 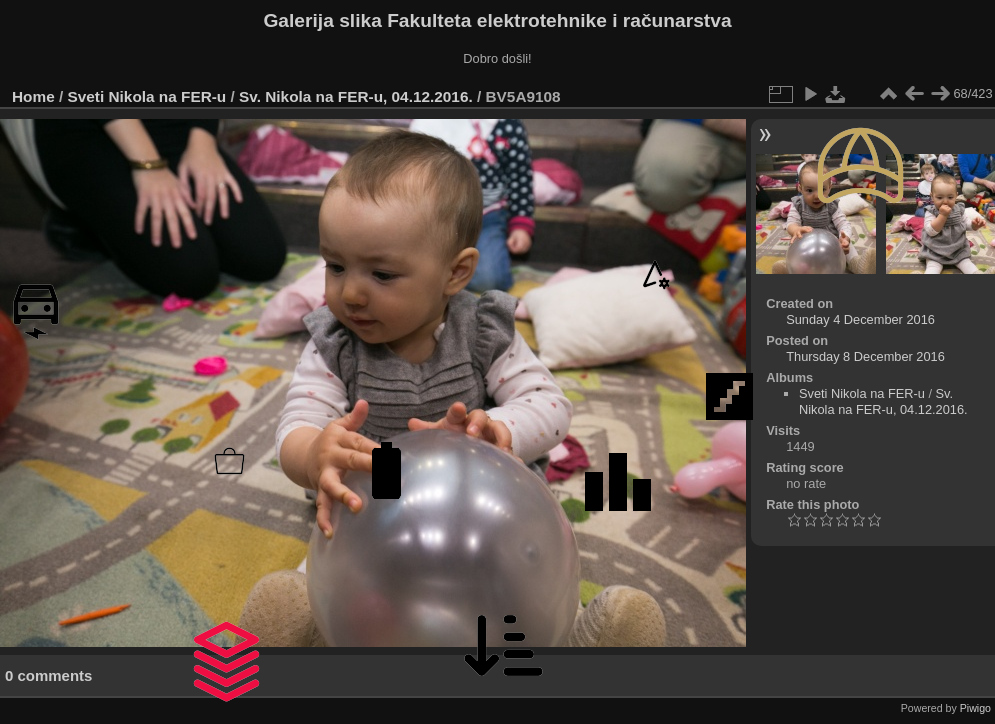 What do you see at coordinates (618, 482) in the screenshot?
I see `view leaderboard rankings` at bounding box center [618, 482].